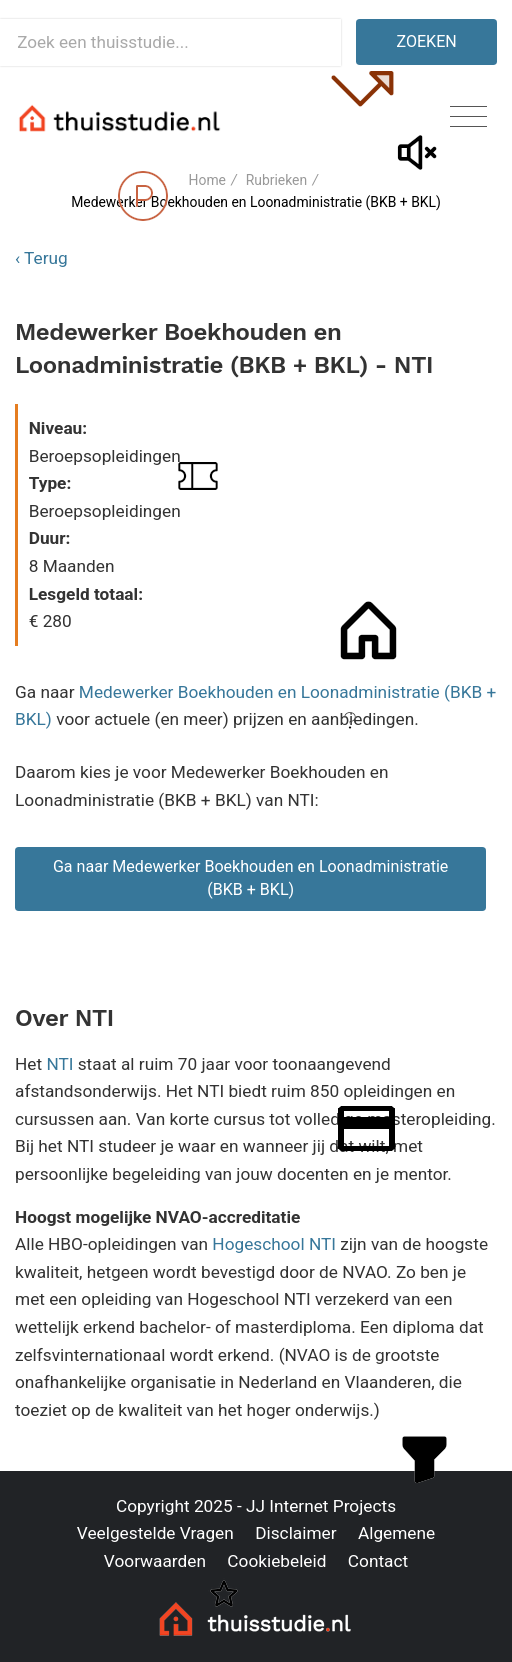 The image size is (512, 1662). Describe the element at coordinates (198, 476) in the screenshot. I see `view your tickets or passes` at that location.